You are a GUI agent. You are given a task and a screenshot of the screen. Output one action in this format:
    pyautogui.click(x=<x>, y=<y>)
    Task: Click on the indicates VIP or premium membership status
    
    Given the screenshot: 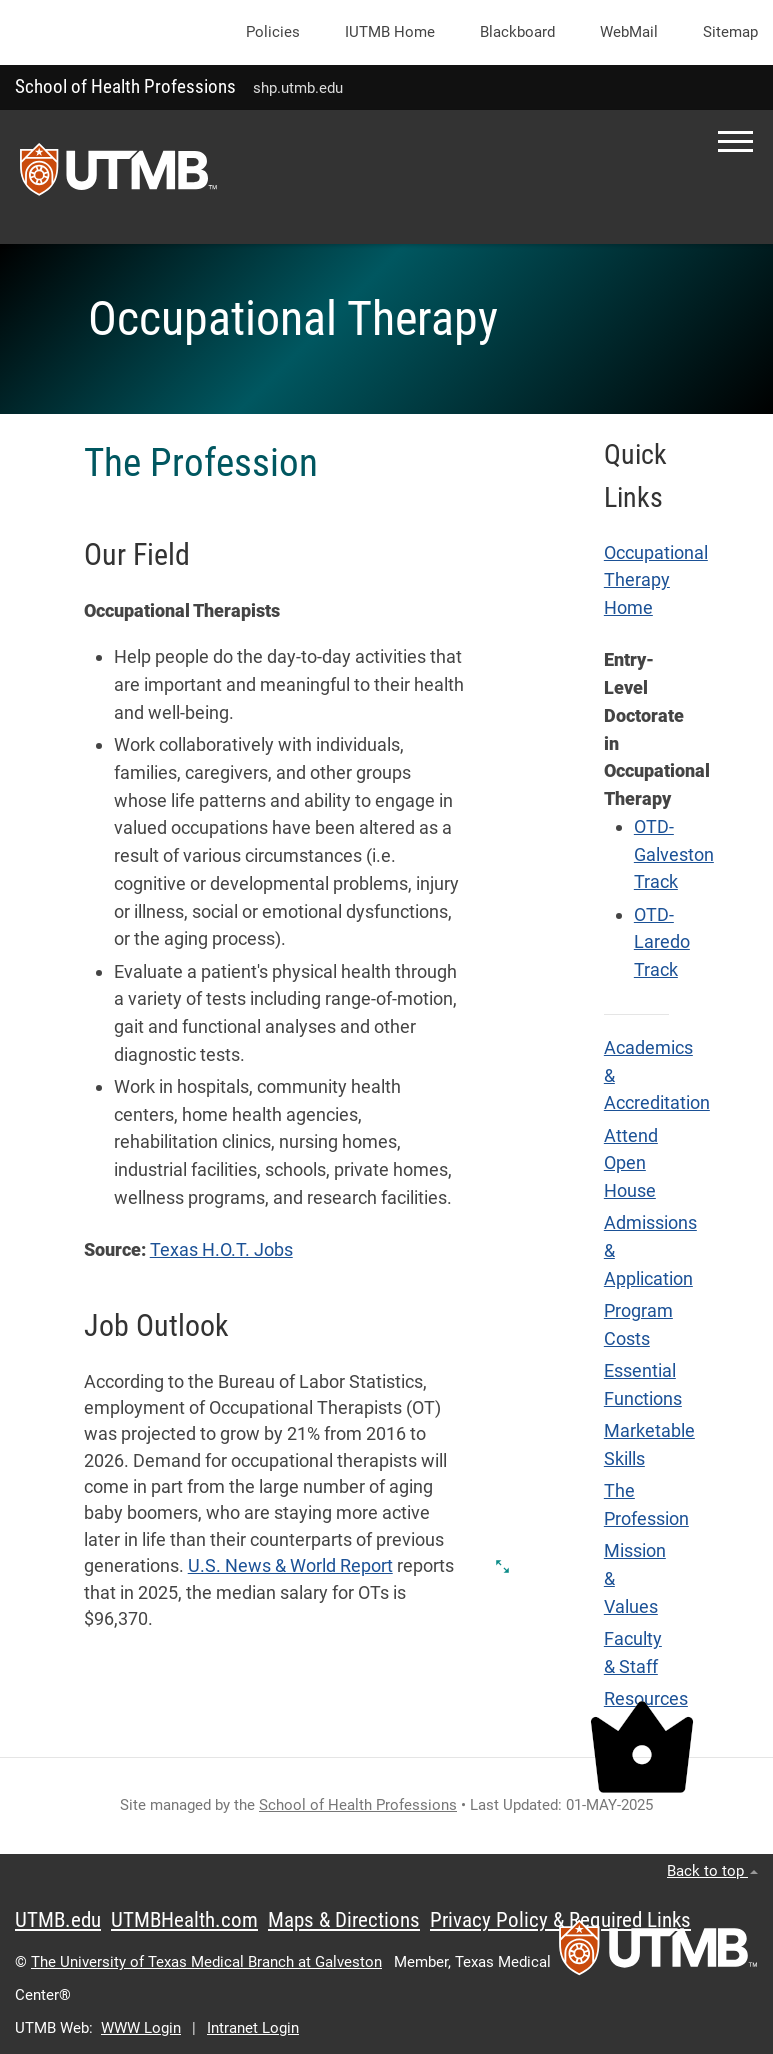 What is the action you would take?
    pyautogui.click(x=642, y=1750)
    